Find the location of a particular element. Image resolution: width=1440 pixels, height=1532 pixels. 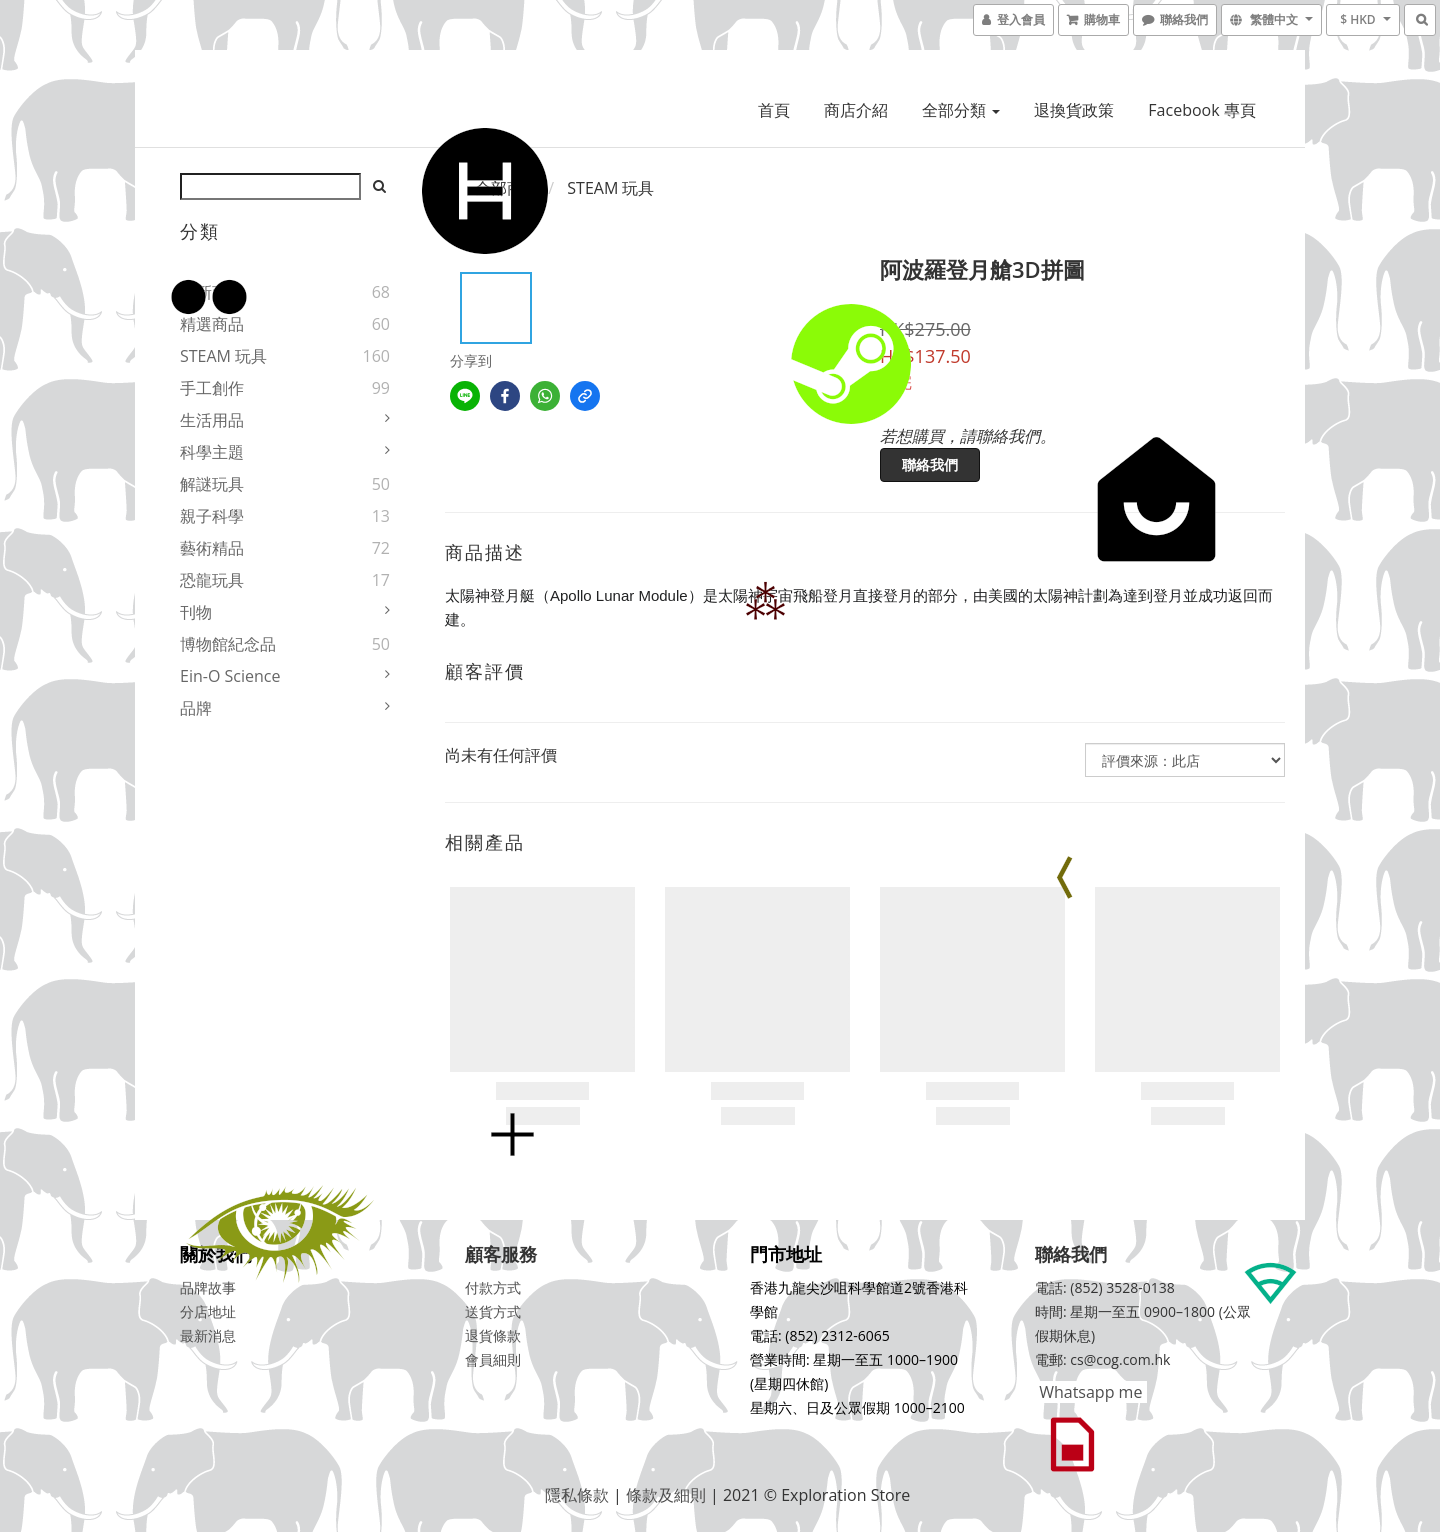

open Steam gaming platform is located at coordinates (851, 364).